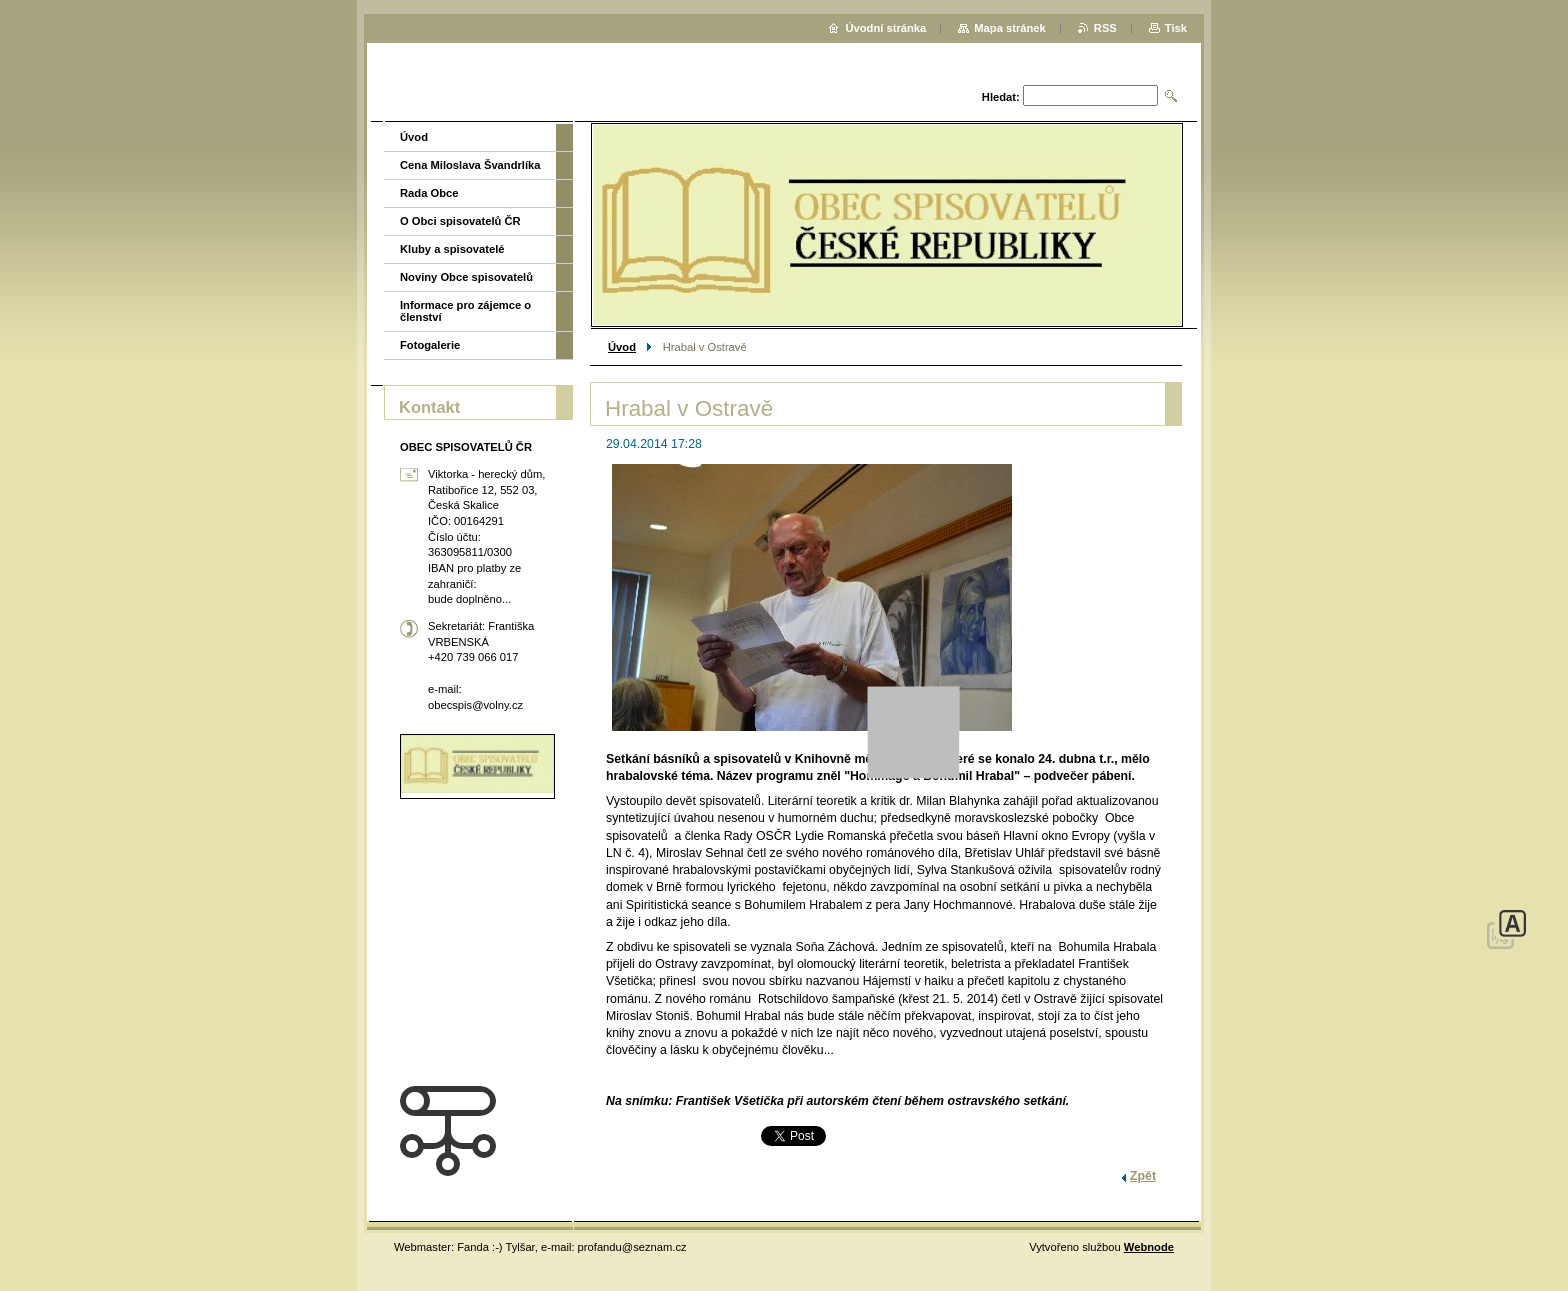 This screenshot has width=1568, height=1291. What do you see at coordinates (913, 732) in the screenshot?
I see `stop media playback` at bounding box center [913, 732].